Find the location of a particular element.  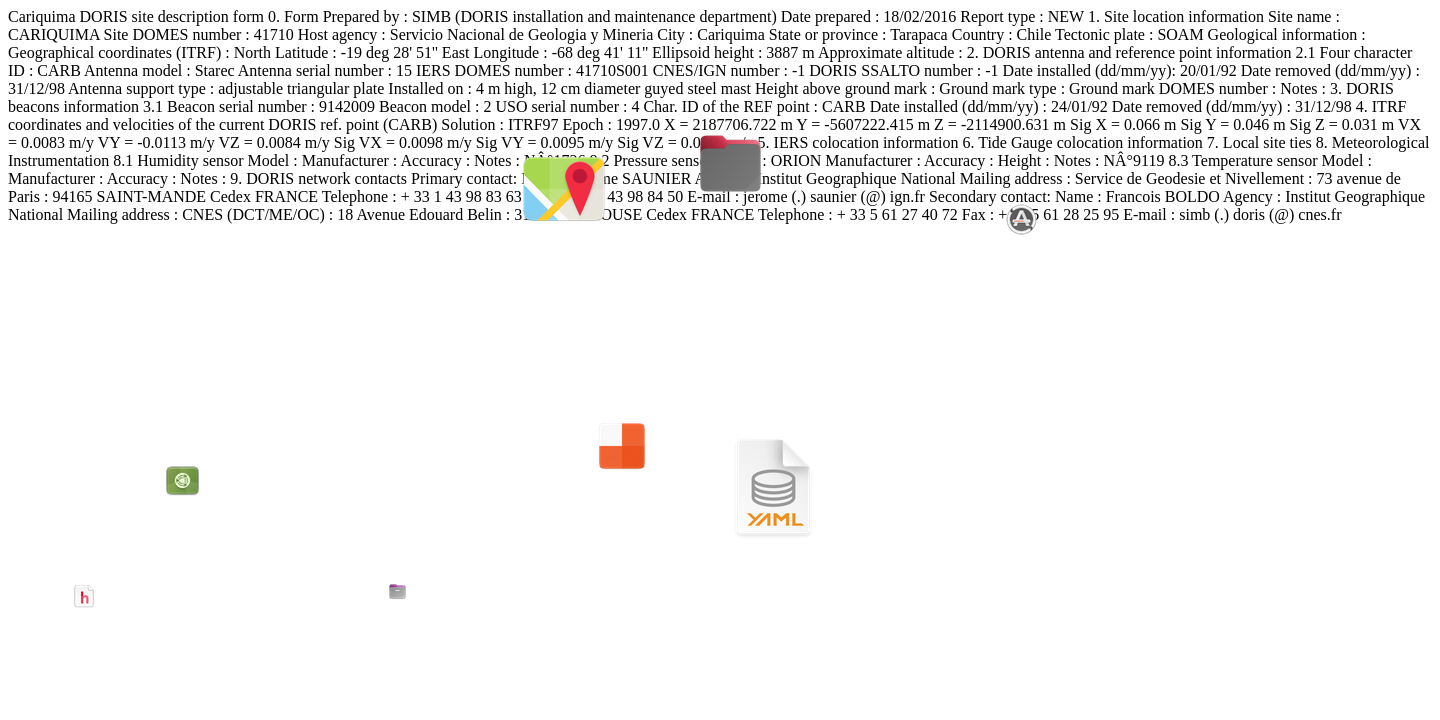

open a folder to view its contents is located at coordinates (730, 163).